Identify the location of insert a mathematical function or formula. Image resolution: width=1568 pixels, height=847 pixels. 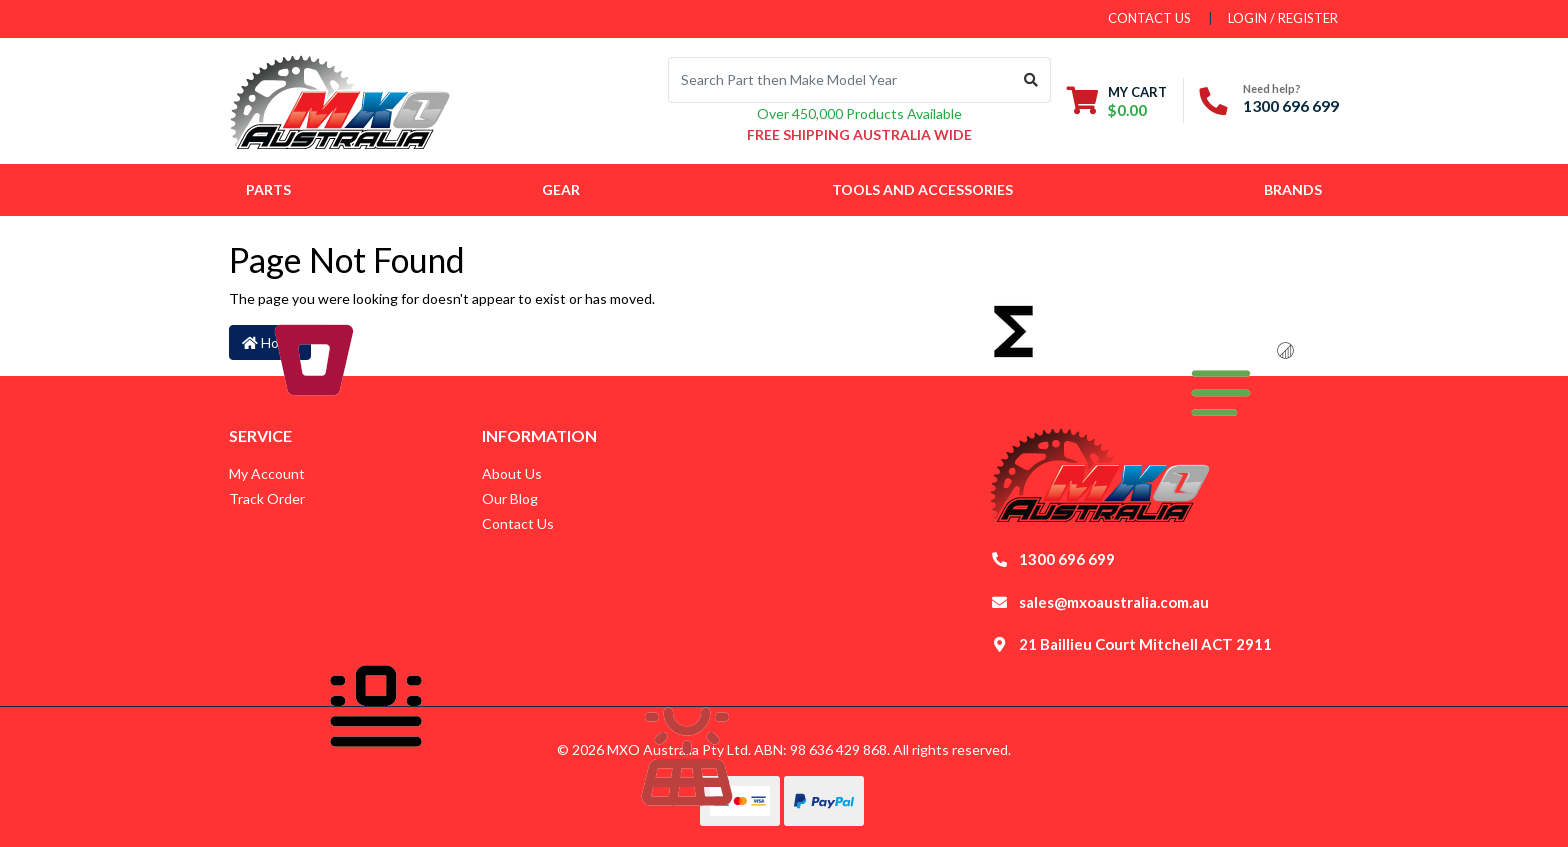
(1013, 331).